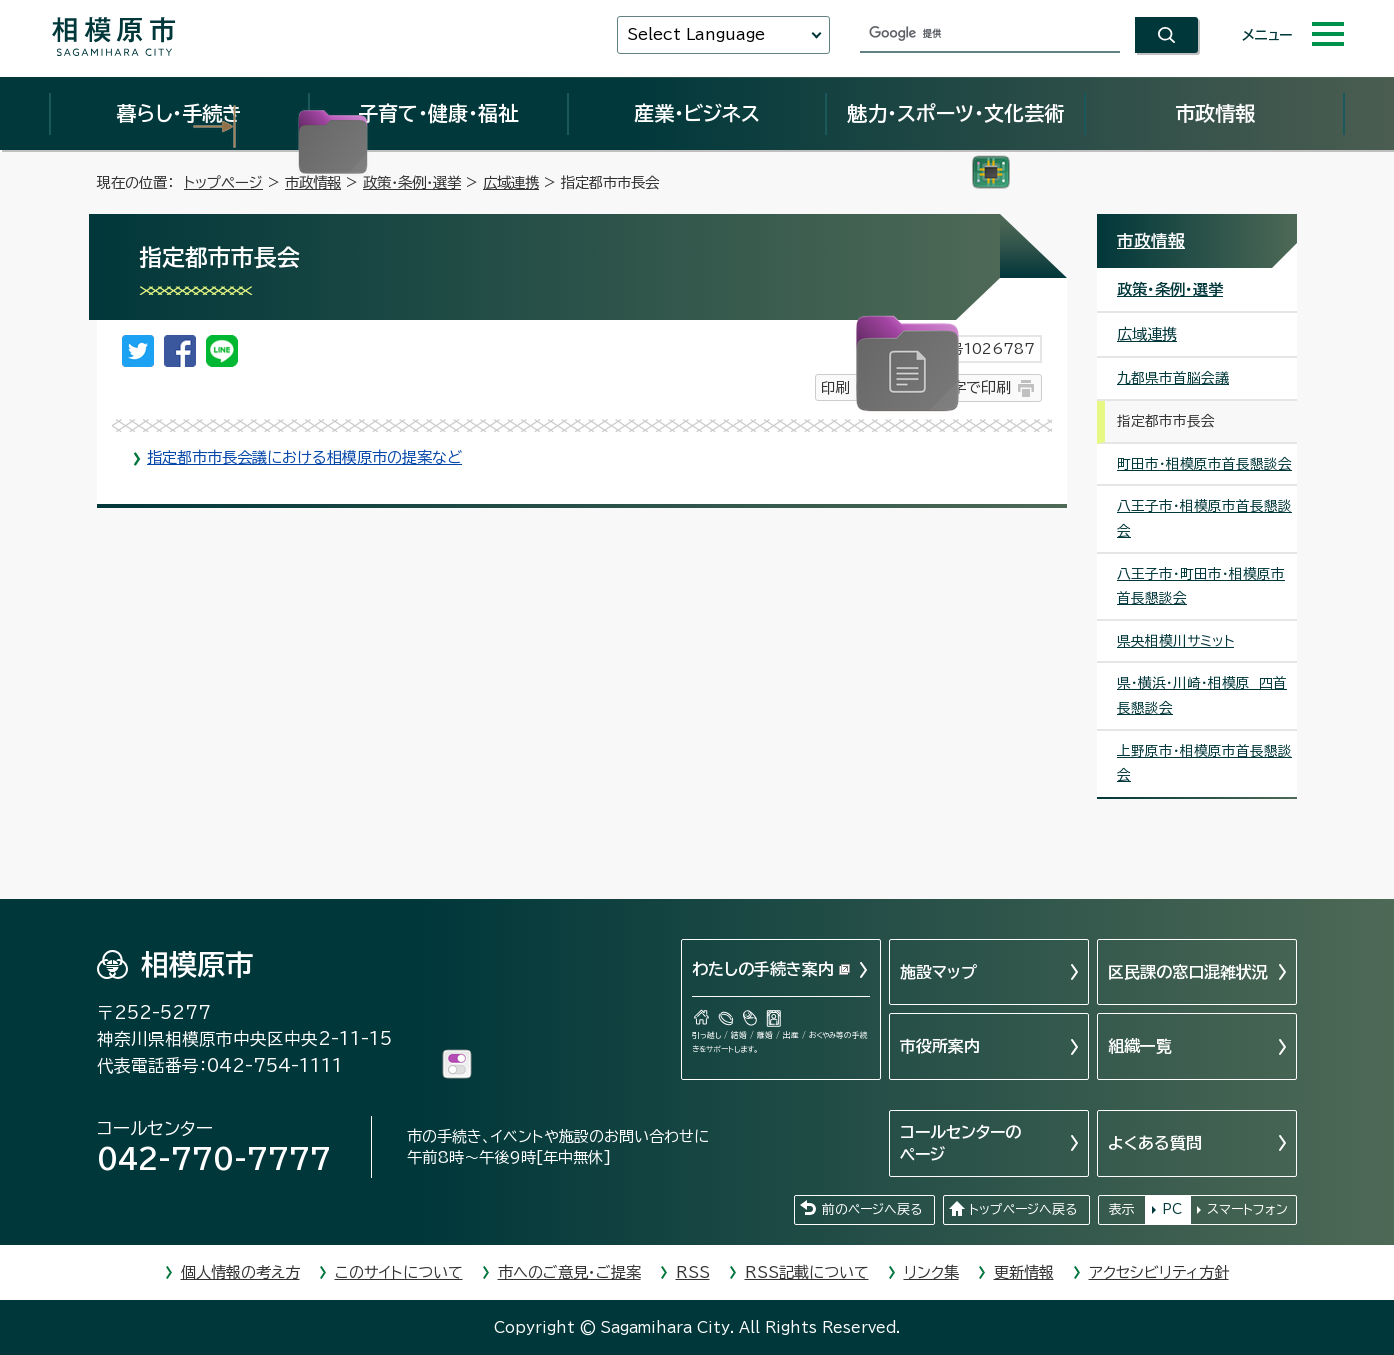 This screenshot has width=1394, height=1355. What do you see at coordinates (991, 172) in the screenshot?
I see `open cpu-x system monitoring app` at bounding box center [991, 172].